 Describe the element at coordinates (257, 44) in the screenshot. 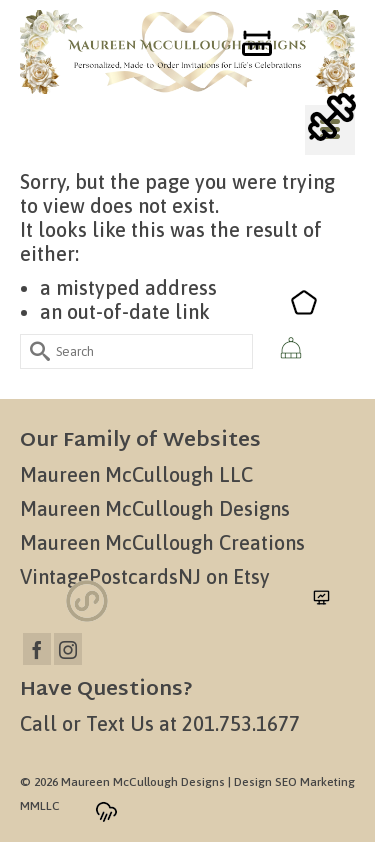

I see `measure dimensions or distance` at that location.